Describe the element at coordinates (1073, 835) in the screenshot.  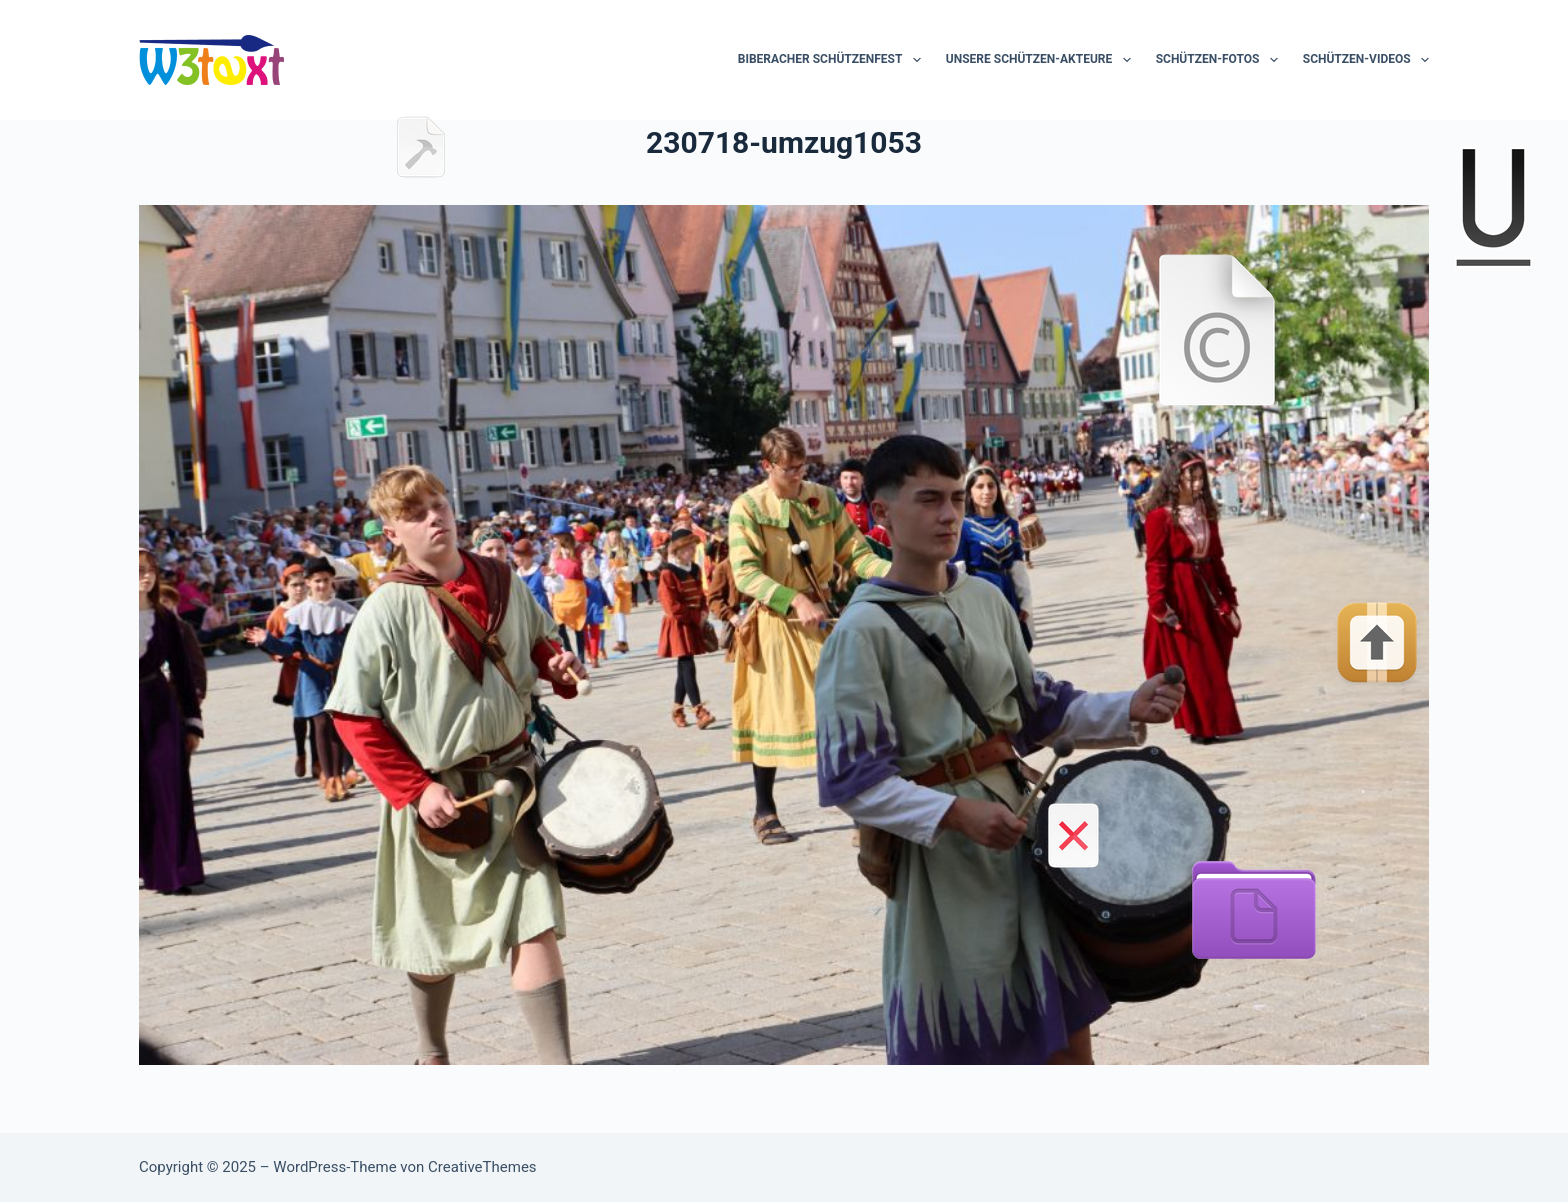
I see `indicates a broken or invalid symbolic link` at that location.